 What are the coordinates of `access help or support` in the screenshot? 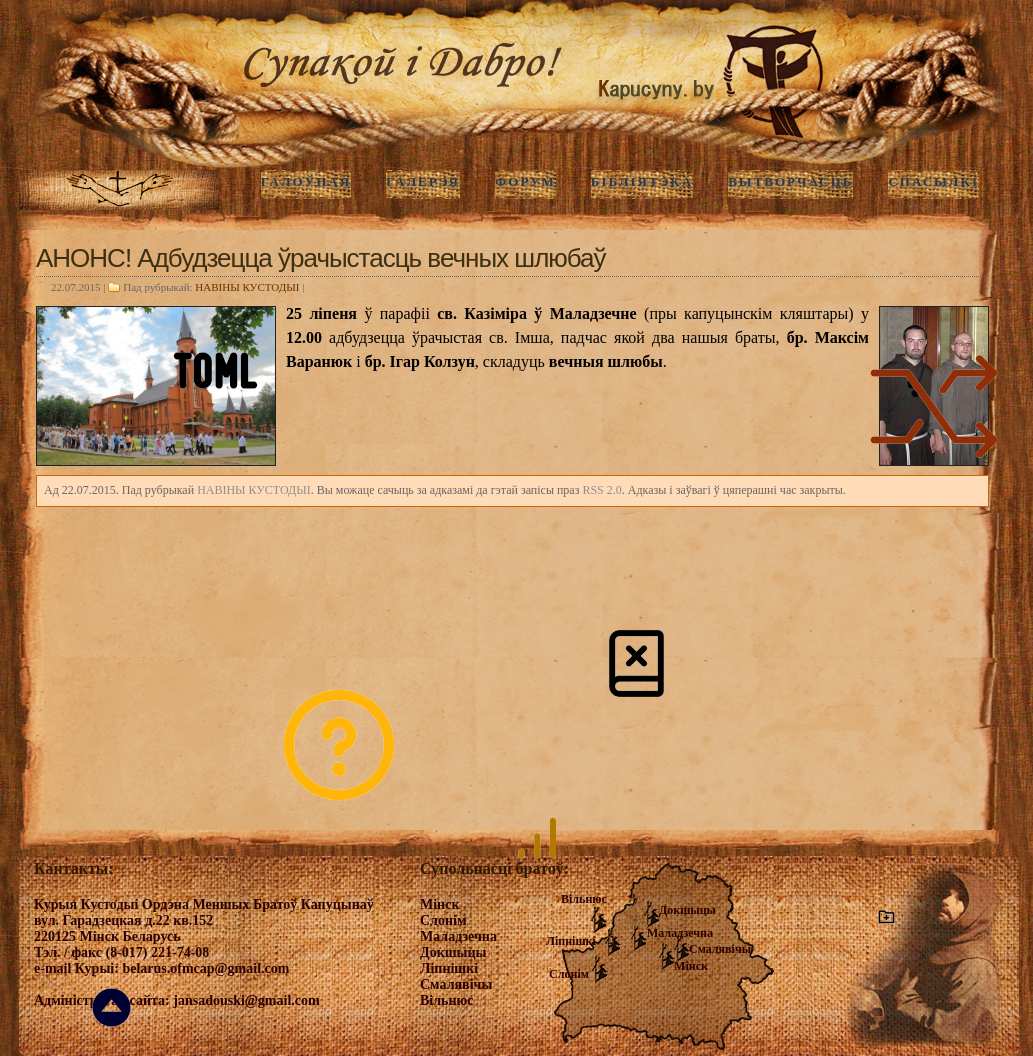 It's located at (339, 745).